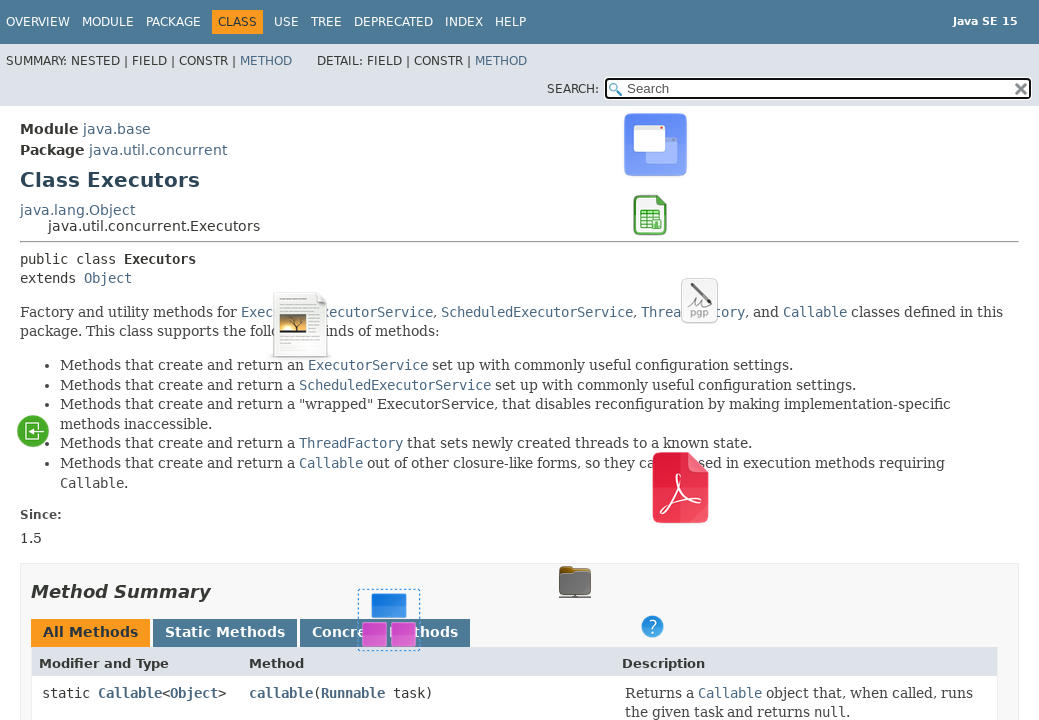 The image size is (1039, 720). I want to click on open a spreadsheet file, so click(650, 215).